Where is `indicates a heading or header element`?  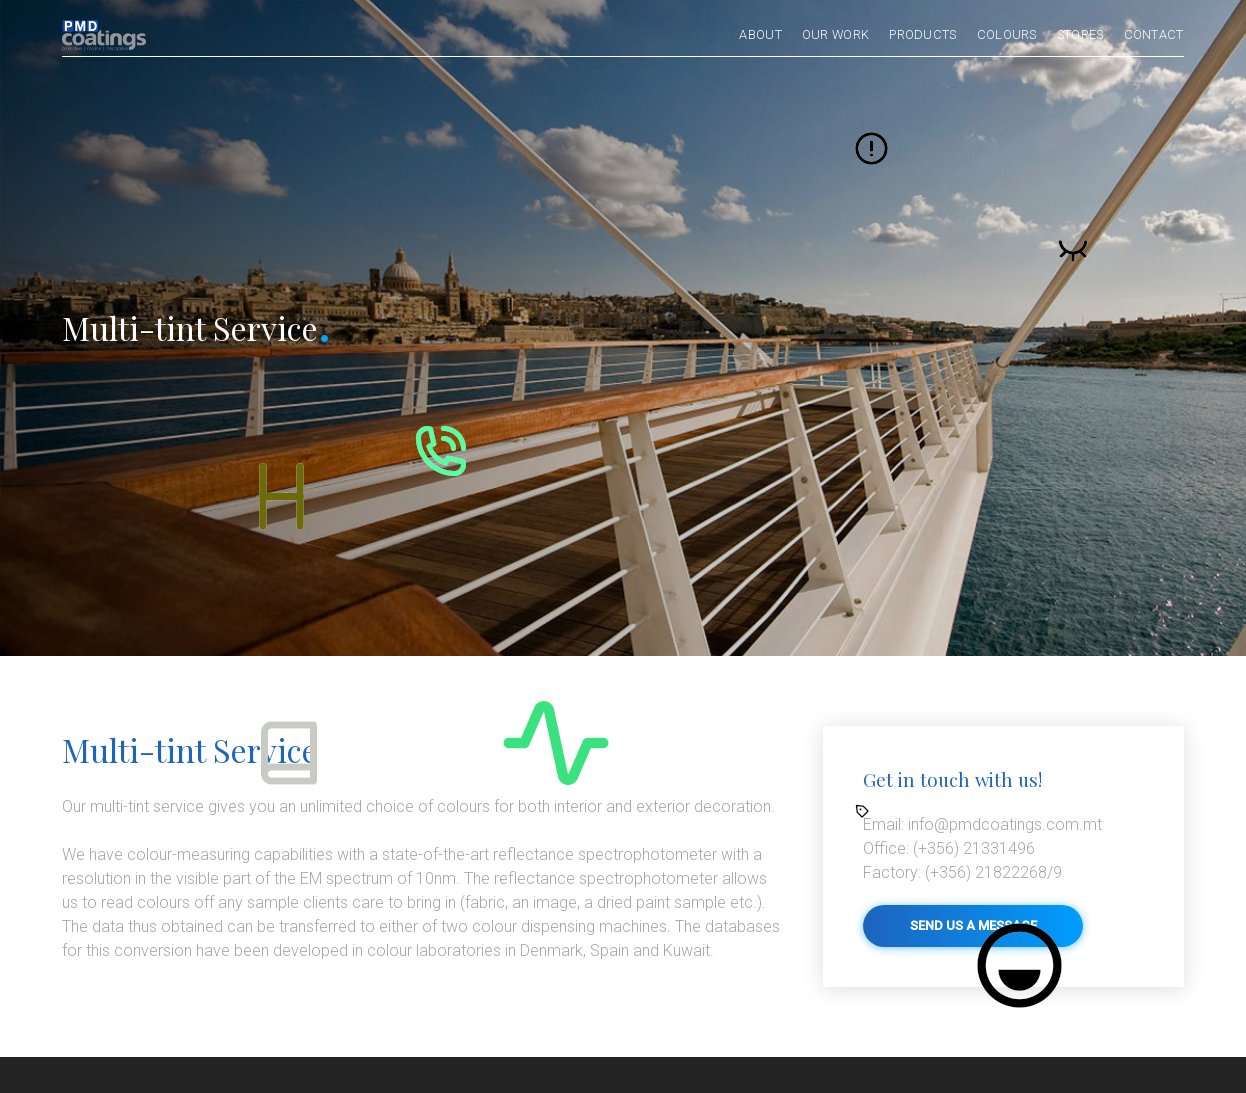 indicates a heading or header element is located at coordinates (281, 496).